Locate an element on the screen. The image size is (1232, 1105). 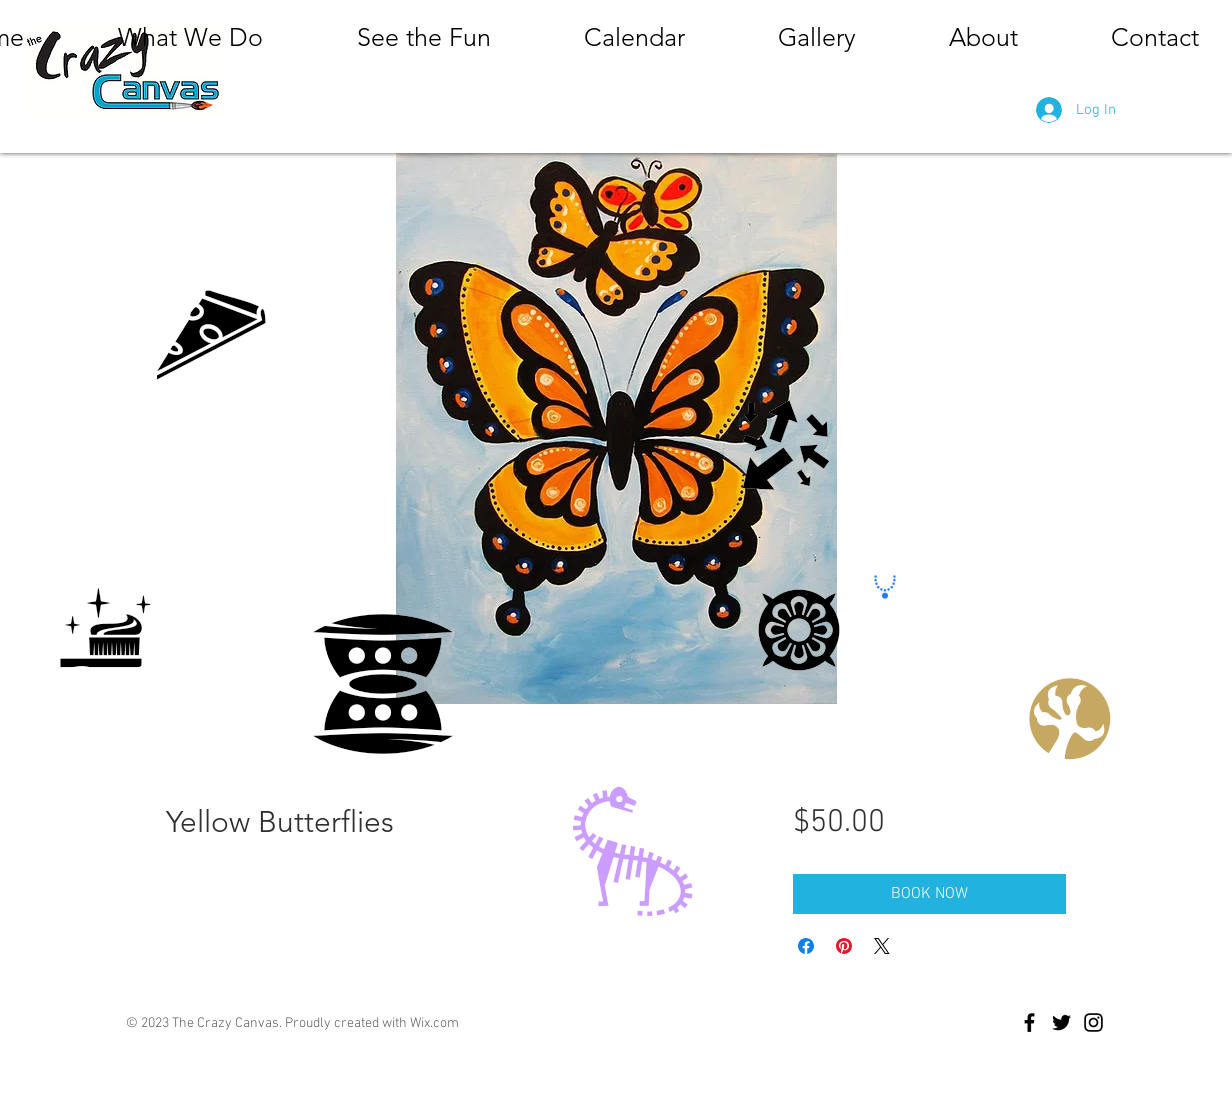
order food or access food delivery services is located at coordinates (209, 332).